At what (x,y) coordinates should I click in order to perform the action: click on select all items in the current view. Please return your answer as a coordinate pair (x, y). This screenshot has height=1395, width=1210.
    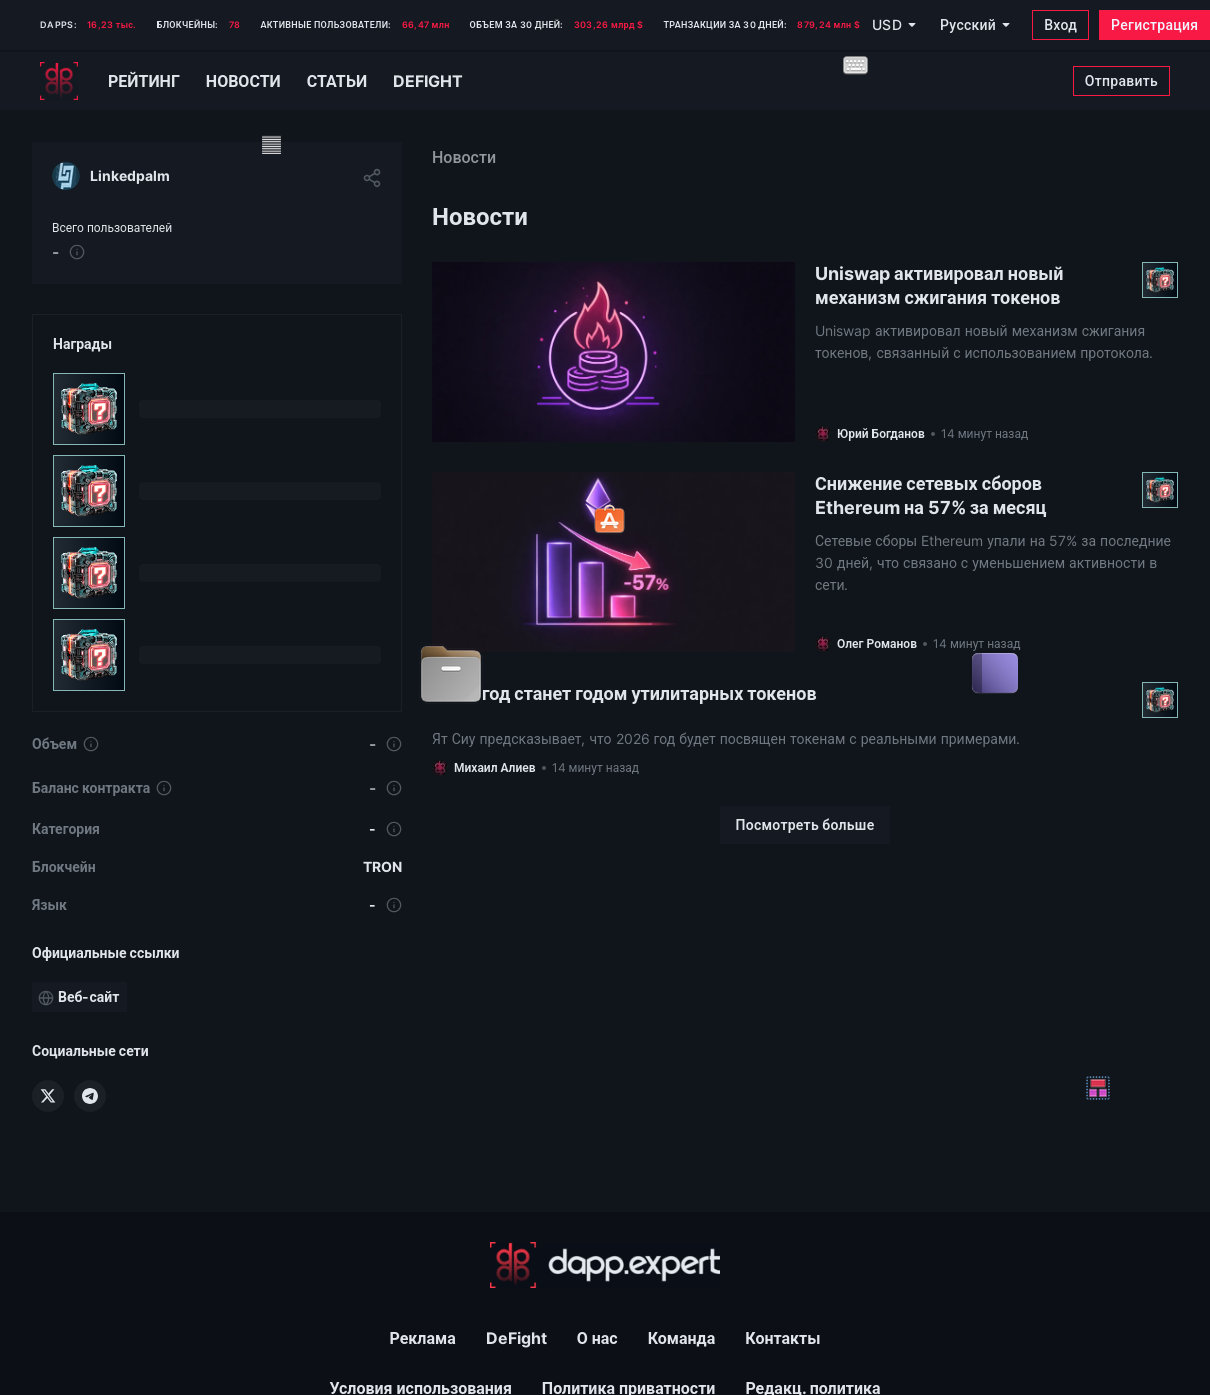
    Looking at the image, I should click on (1098, 1088).